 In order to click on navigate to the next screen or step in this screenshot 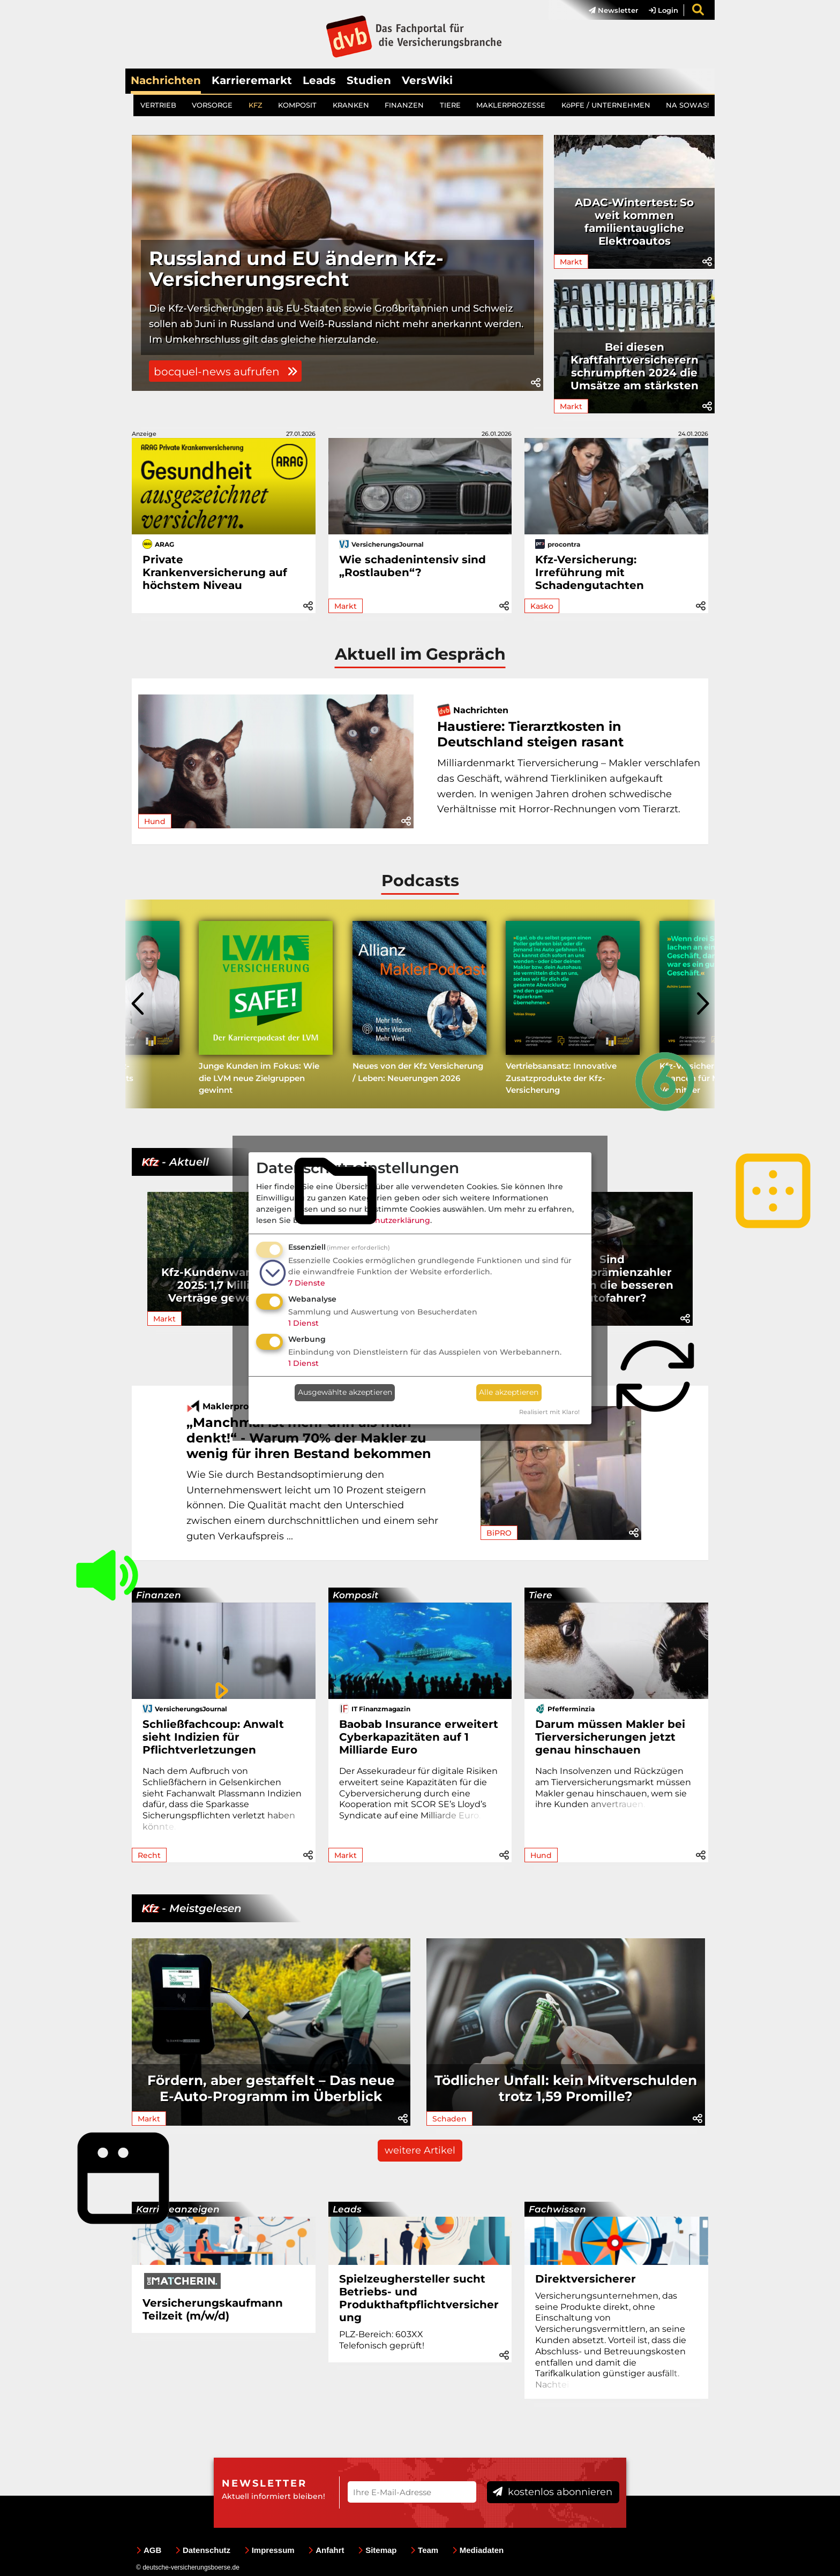, I will do `click(220, 1690)`.